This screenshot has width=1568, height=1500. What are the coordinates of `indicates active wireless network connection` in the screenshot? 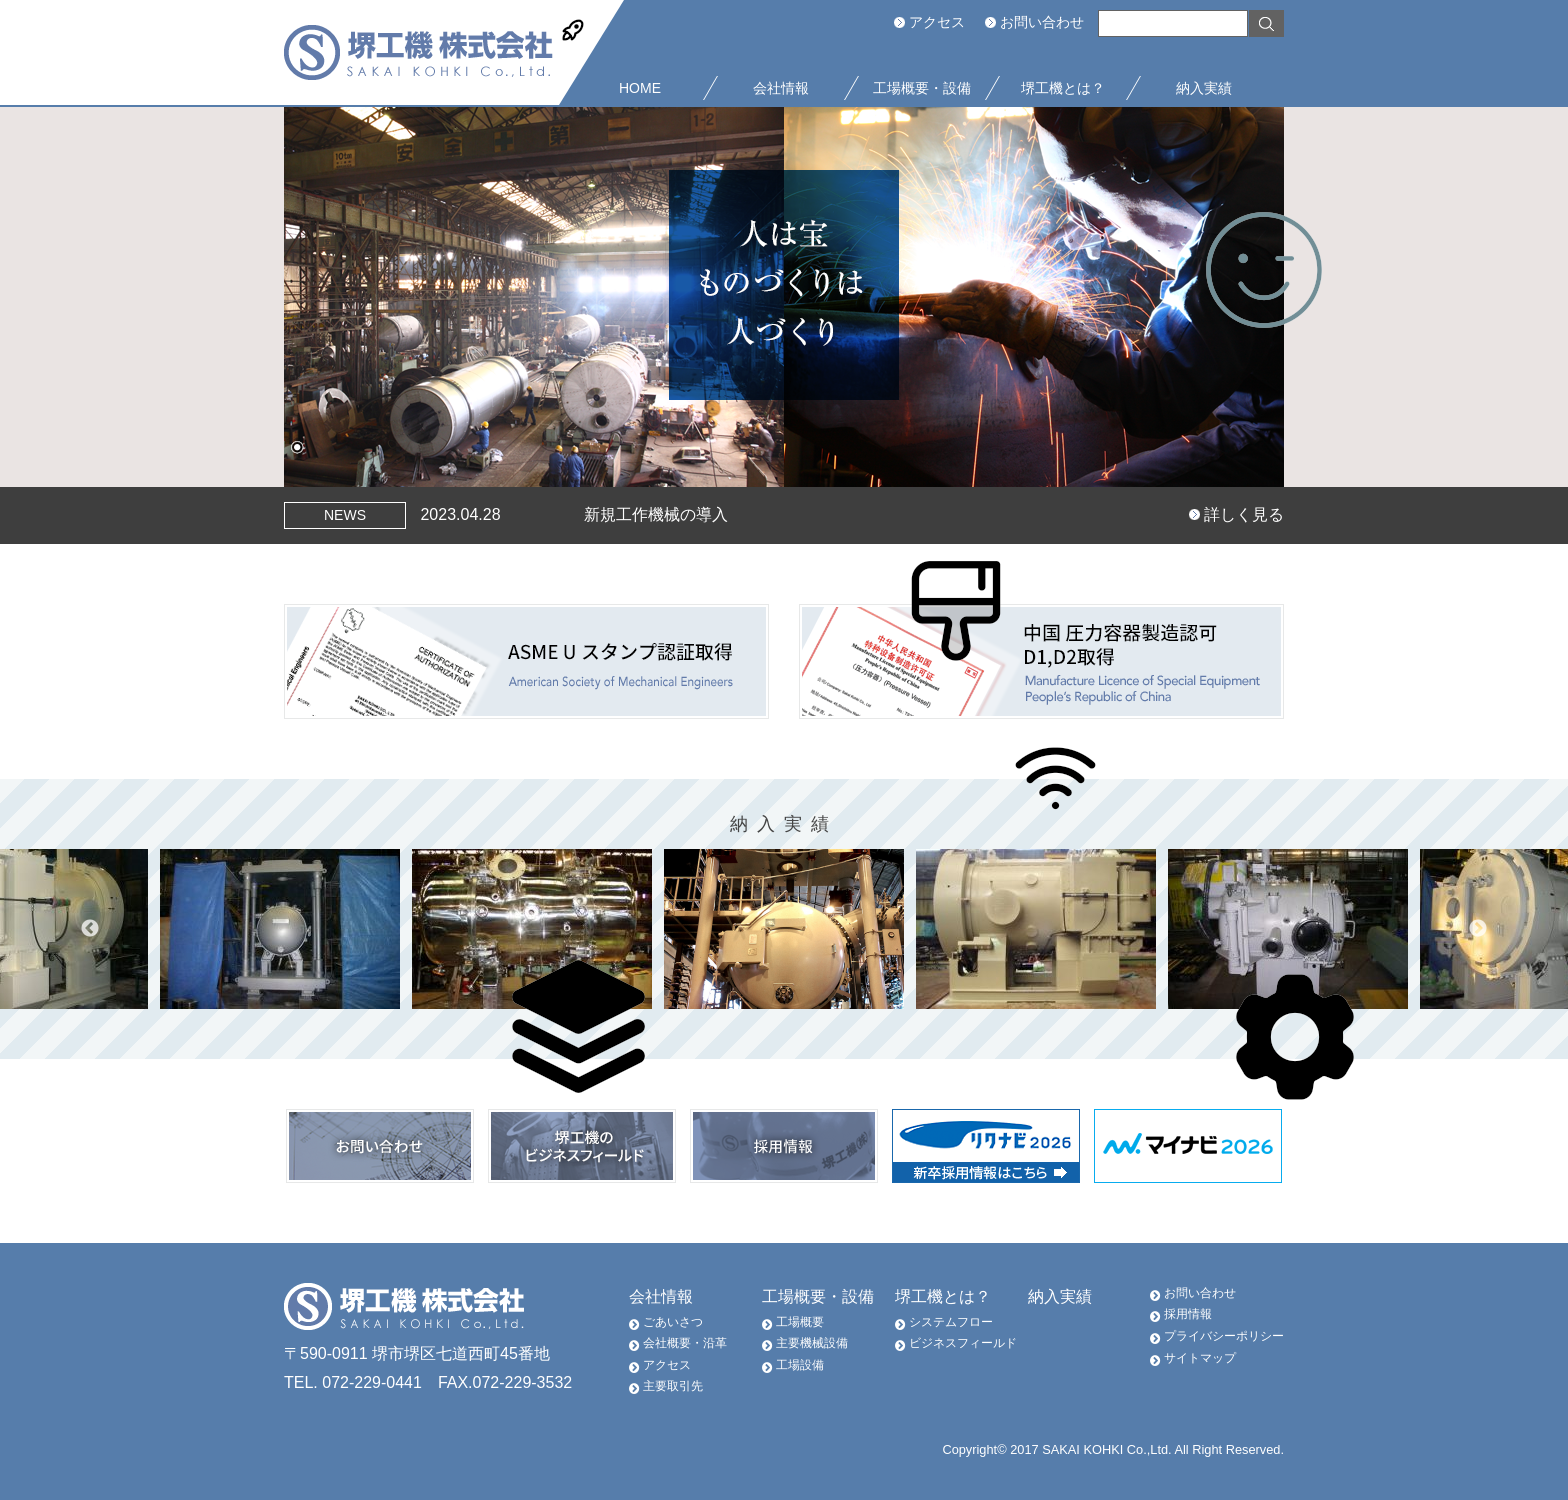 It's located at (1055, 776).